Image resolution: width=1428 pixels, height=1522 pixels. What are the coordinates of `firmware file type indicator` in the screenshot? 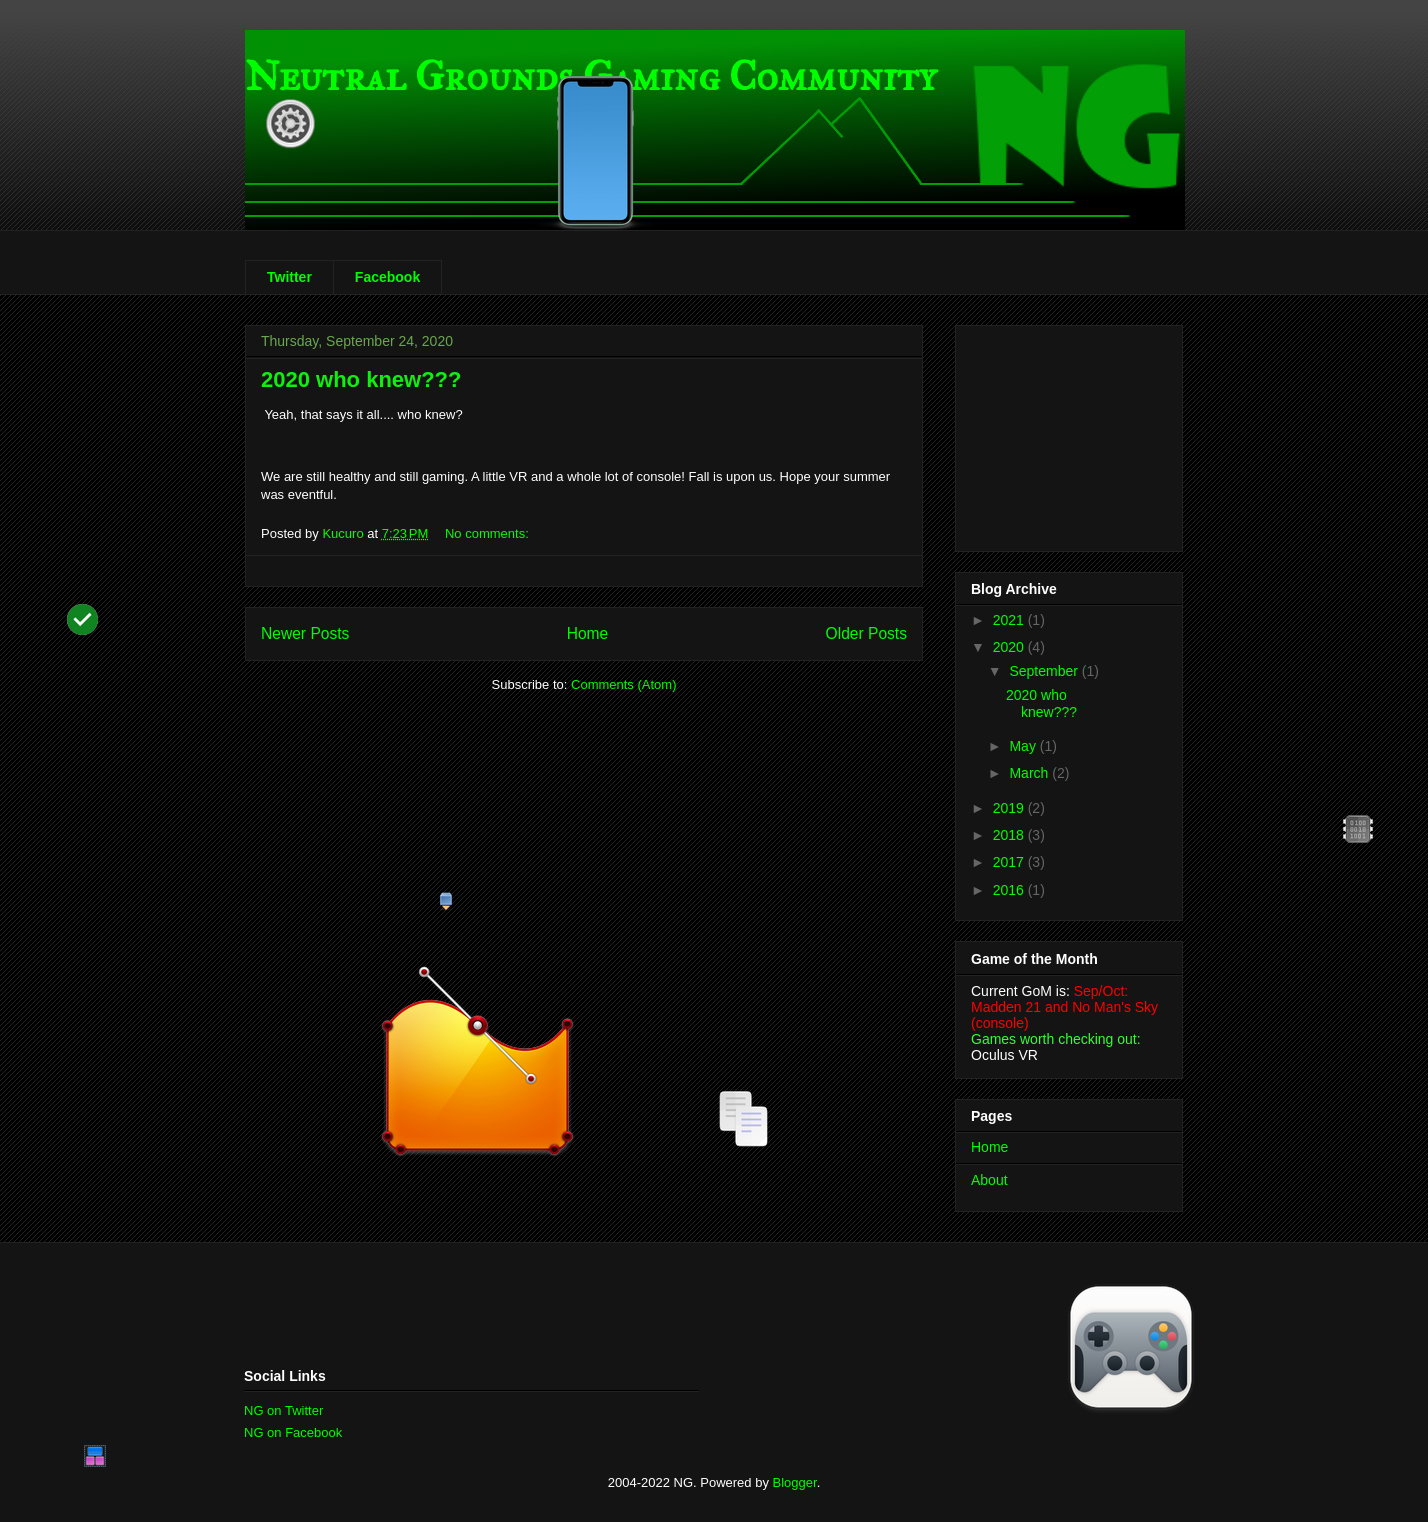 It's located at (1358, 829).